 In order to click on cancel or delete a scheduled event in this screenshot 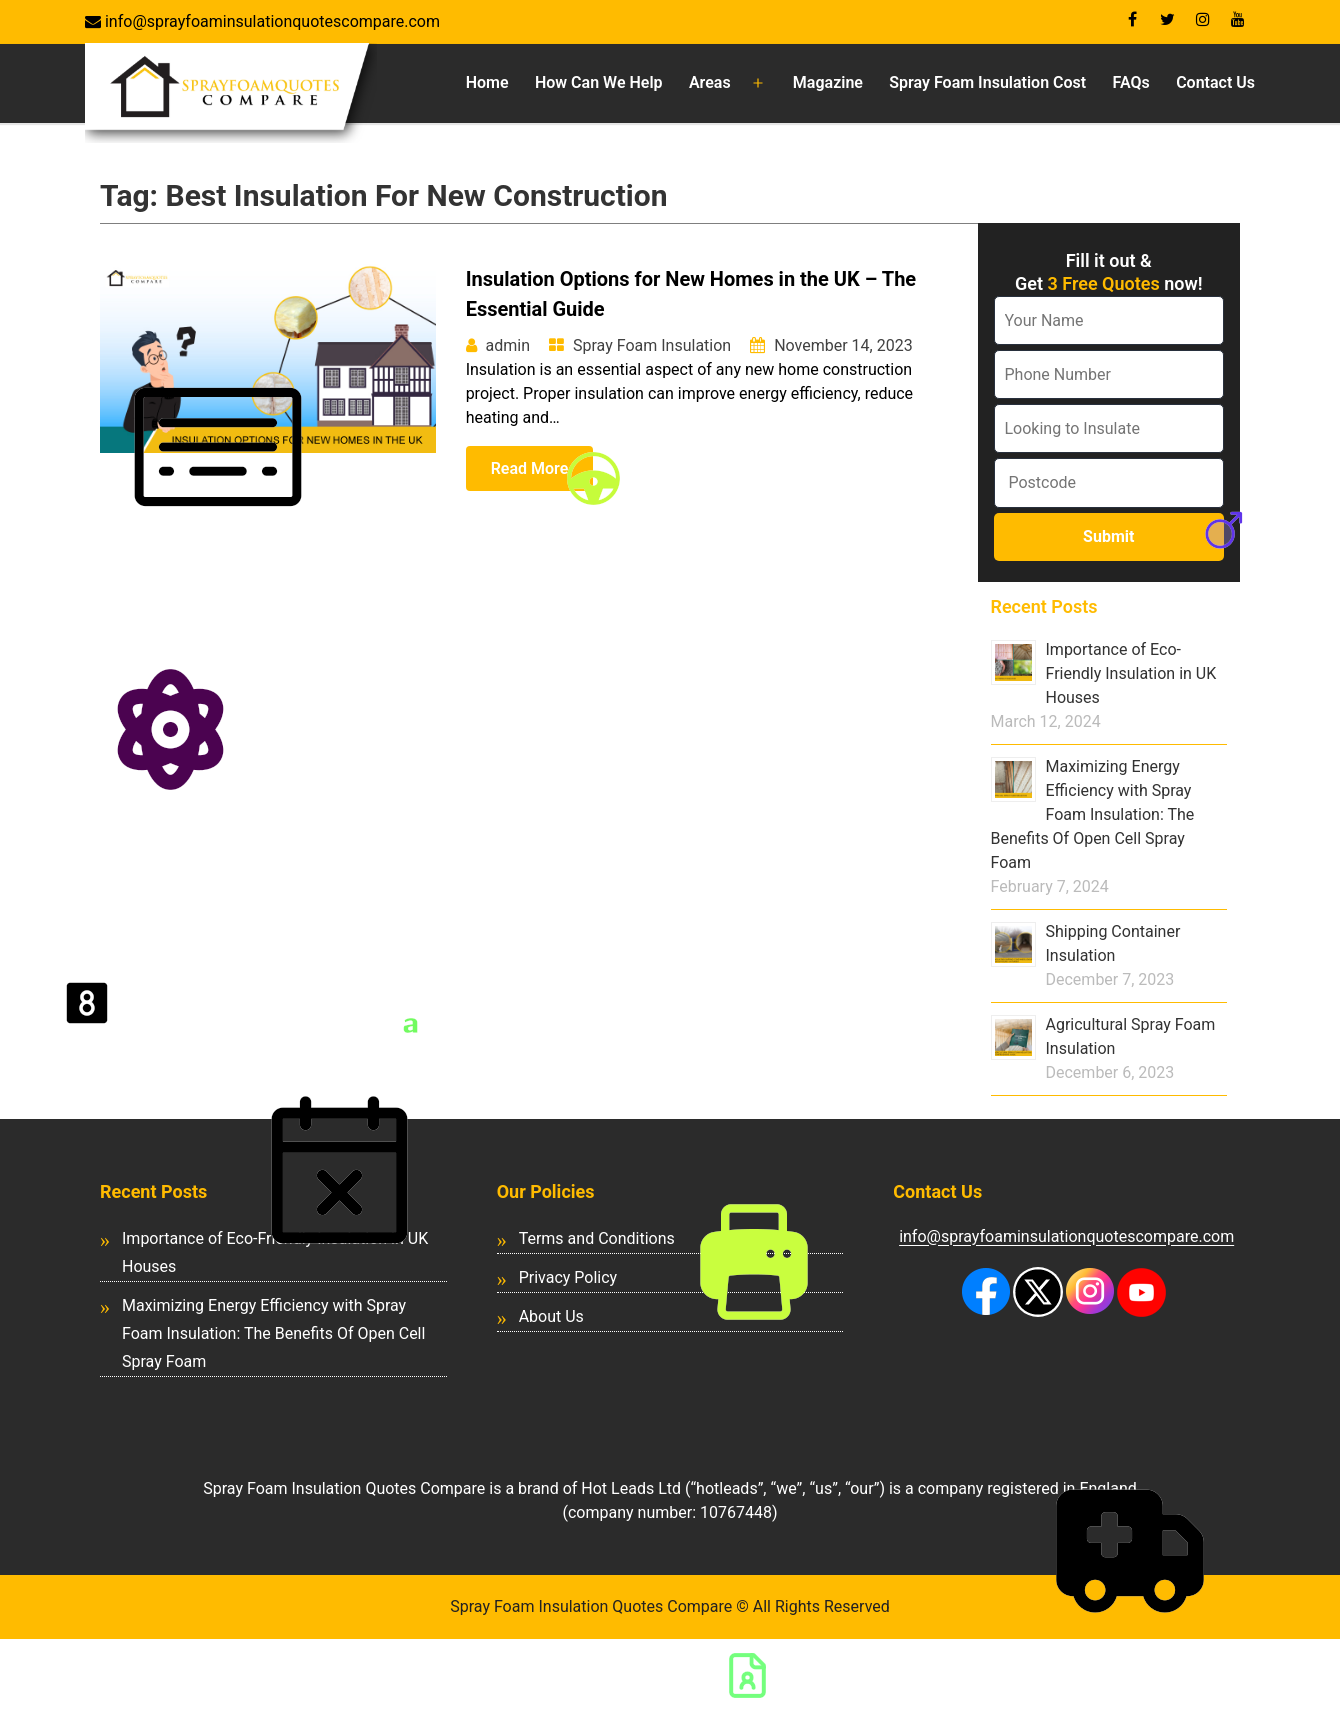, I will do `click(339, 1175)`.